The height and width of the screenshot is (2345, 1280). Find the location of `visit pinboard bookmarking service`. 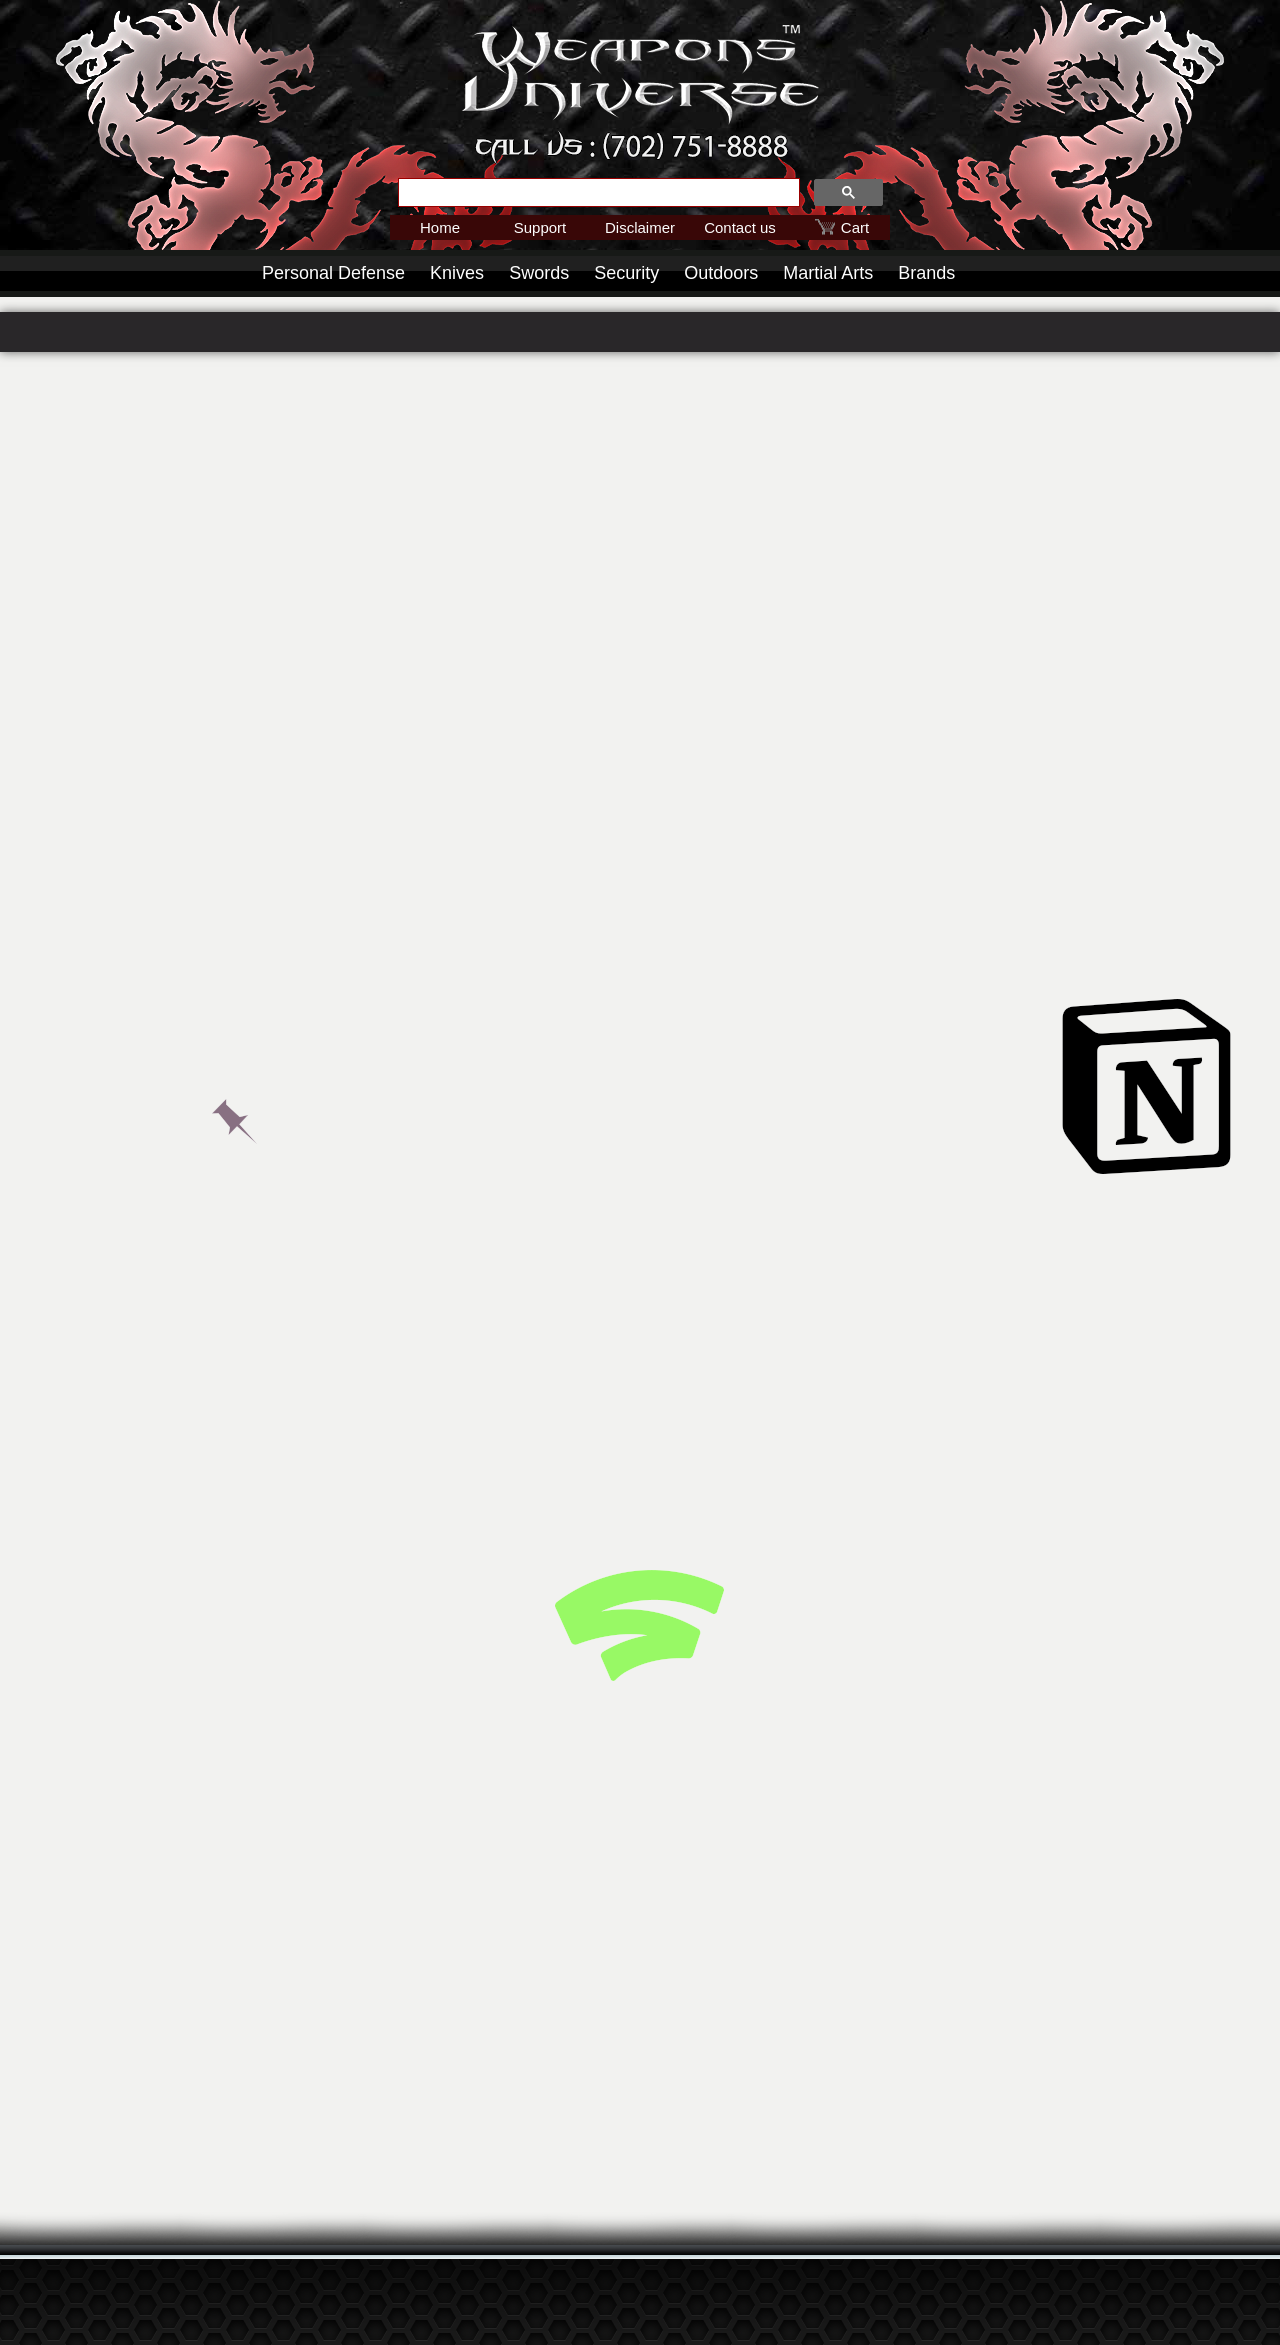

visit pinboard bookmarking service is located at coordinates (234, 1121).